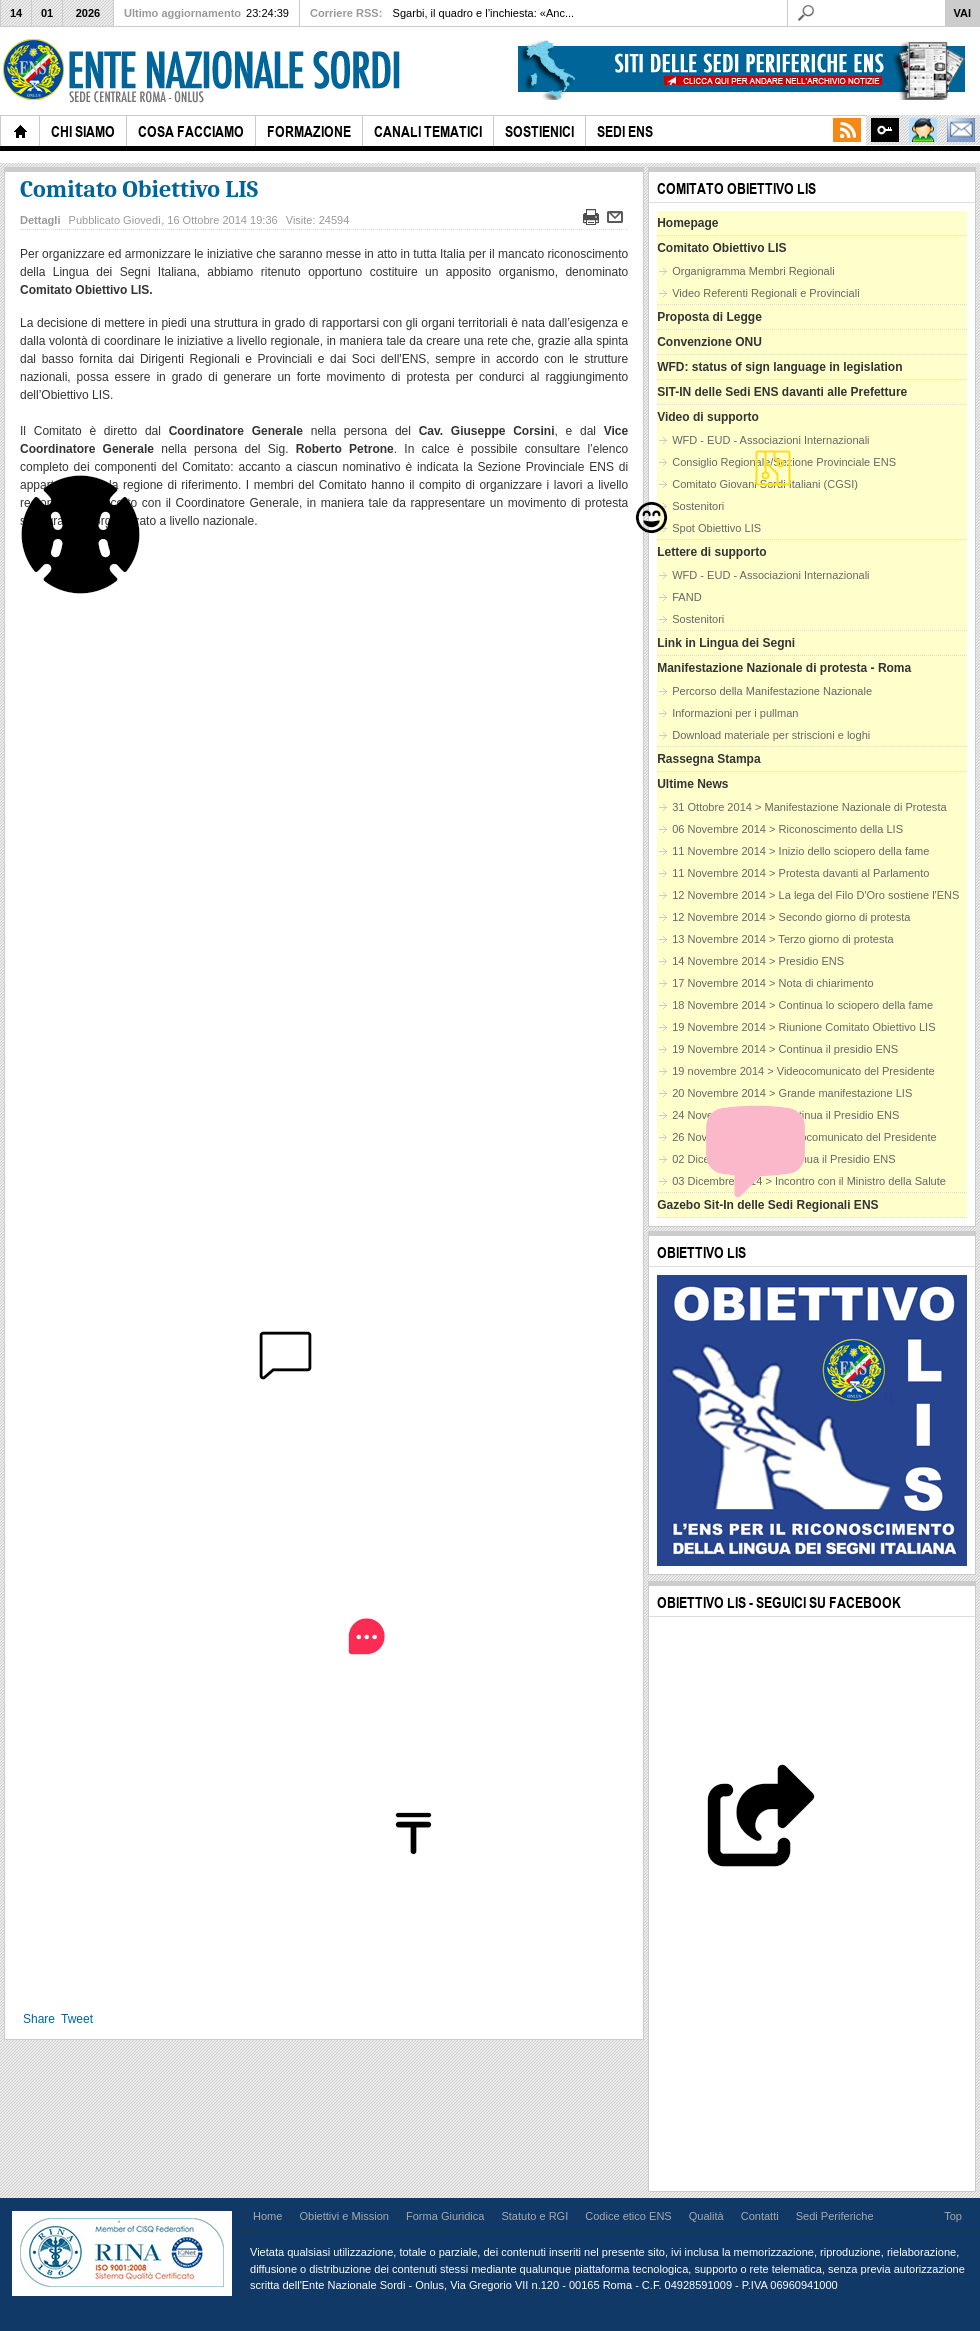 The image size is (980, 2331). Describe the element at coordinates (285, 1351) in the screenshot. I see `open chat or messaging` at that location.